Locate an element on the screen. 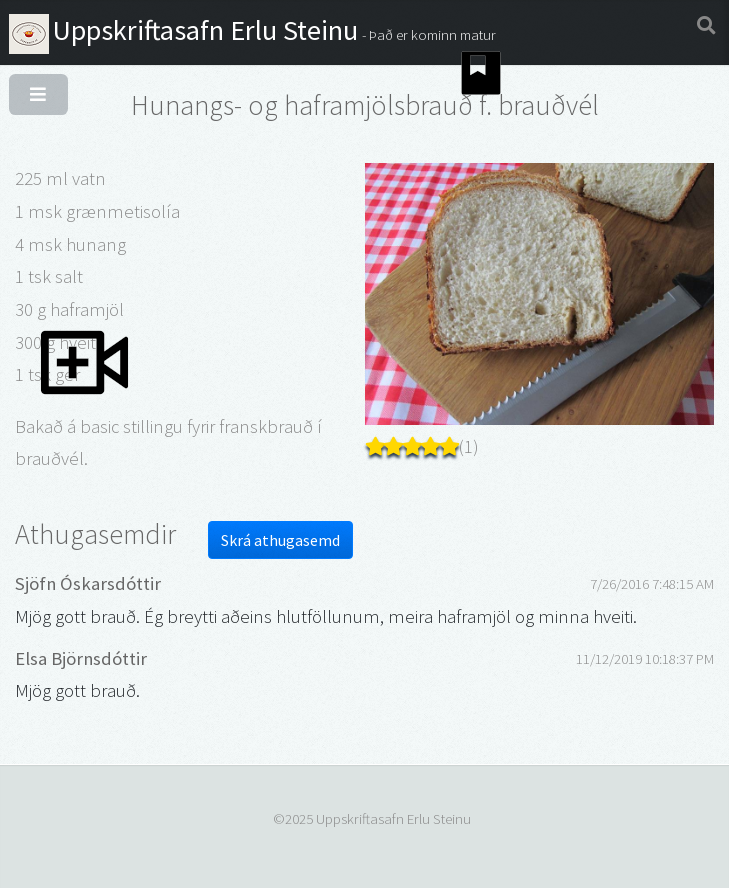 The height and width of the screenshot is (888, 729). add a new video recording is located at coordinates (84, 362).